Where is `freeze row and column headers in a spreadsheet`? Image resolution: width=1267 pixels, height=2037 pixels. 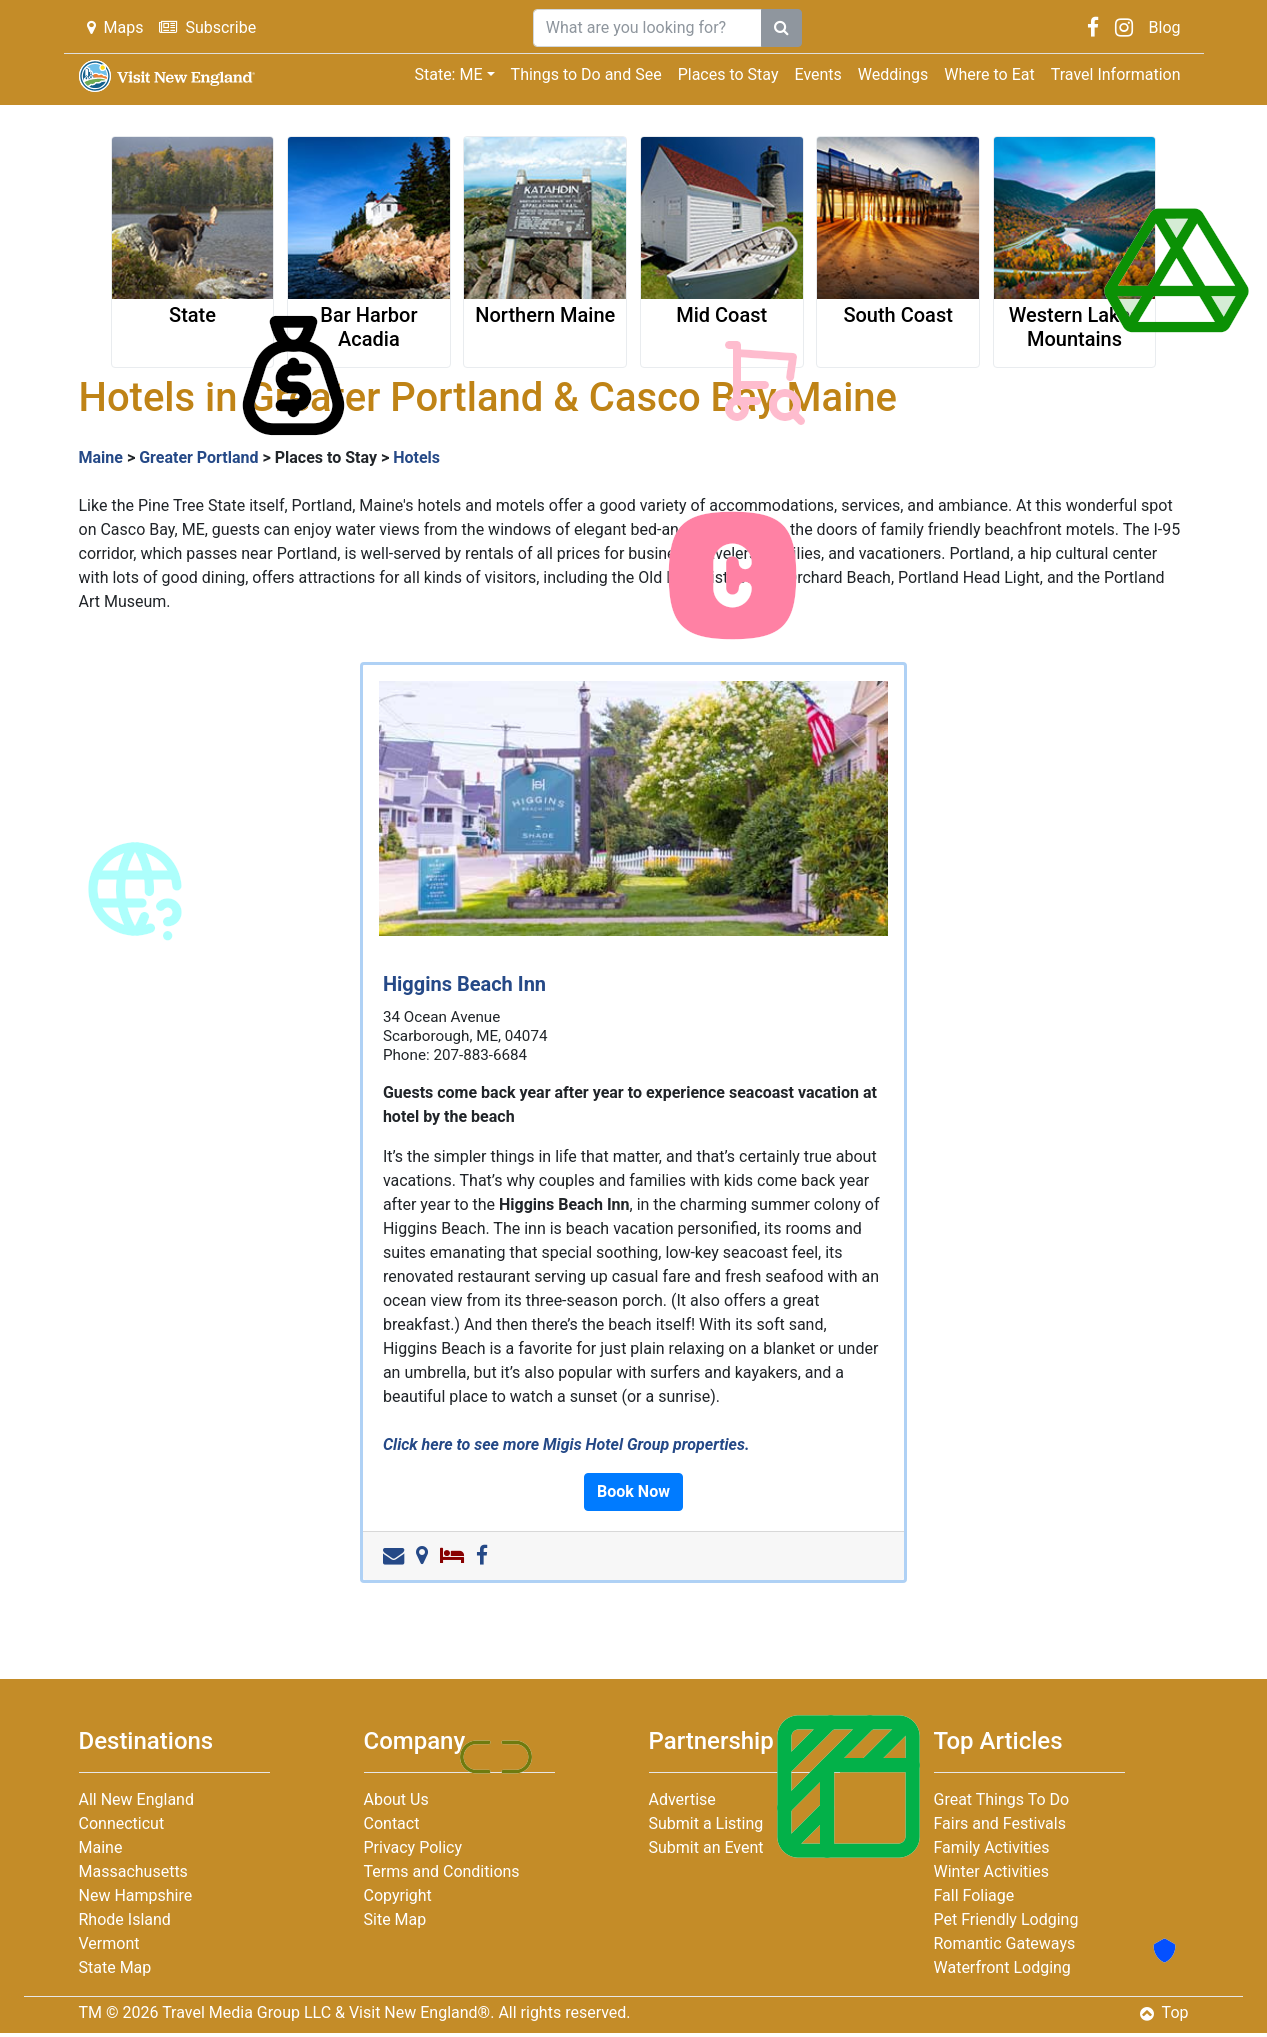 freeze row and column headers in a spreadsheet is located at coordinates (848, 1786).